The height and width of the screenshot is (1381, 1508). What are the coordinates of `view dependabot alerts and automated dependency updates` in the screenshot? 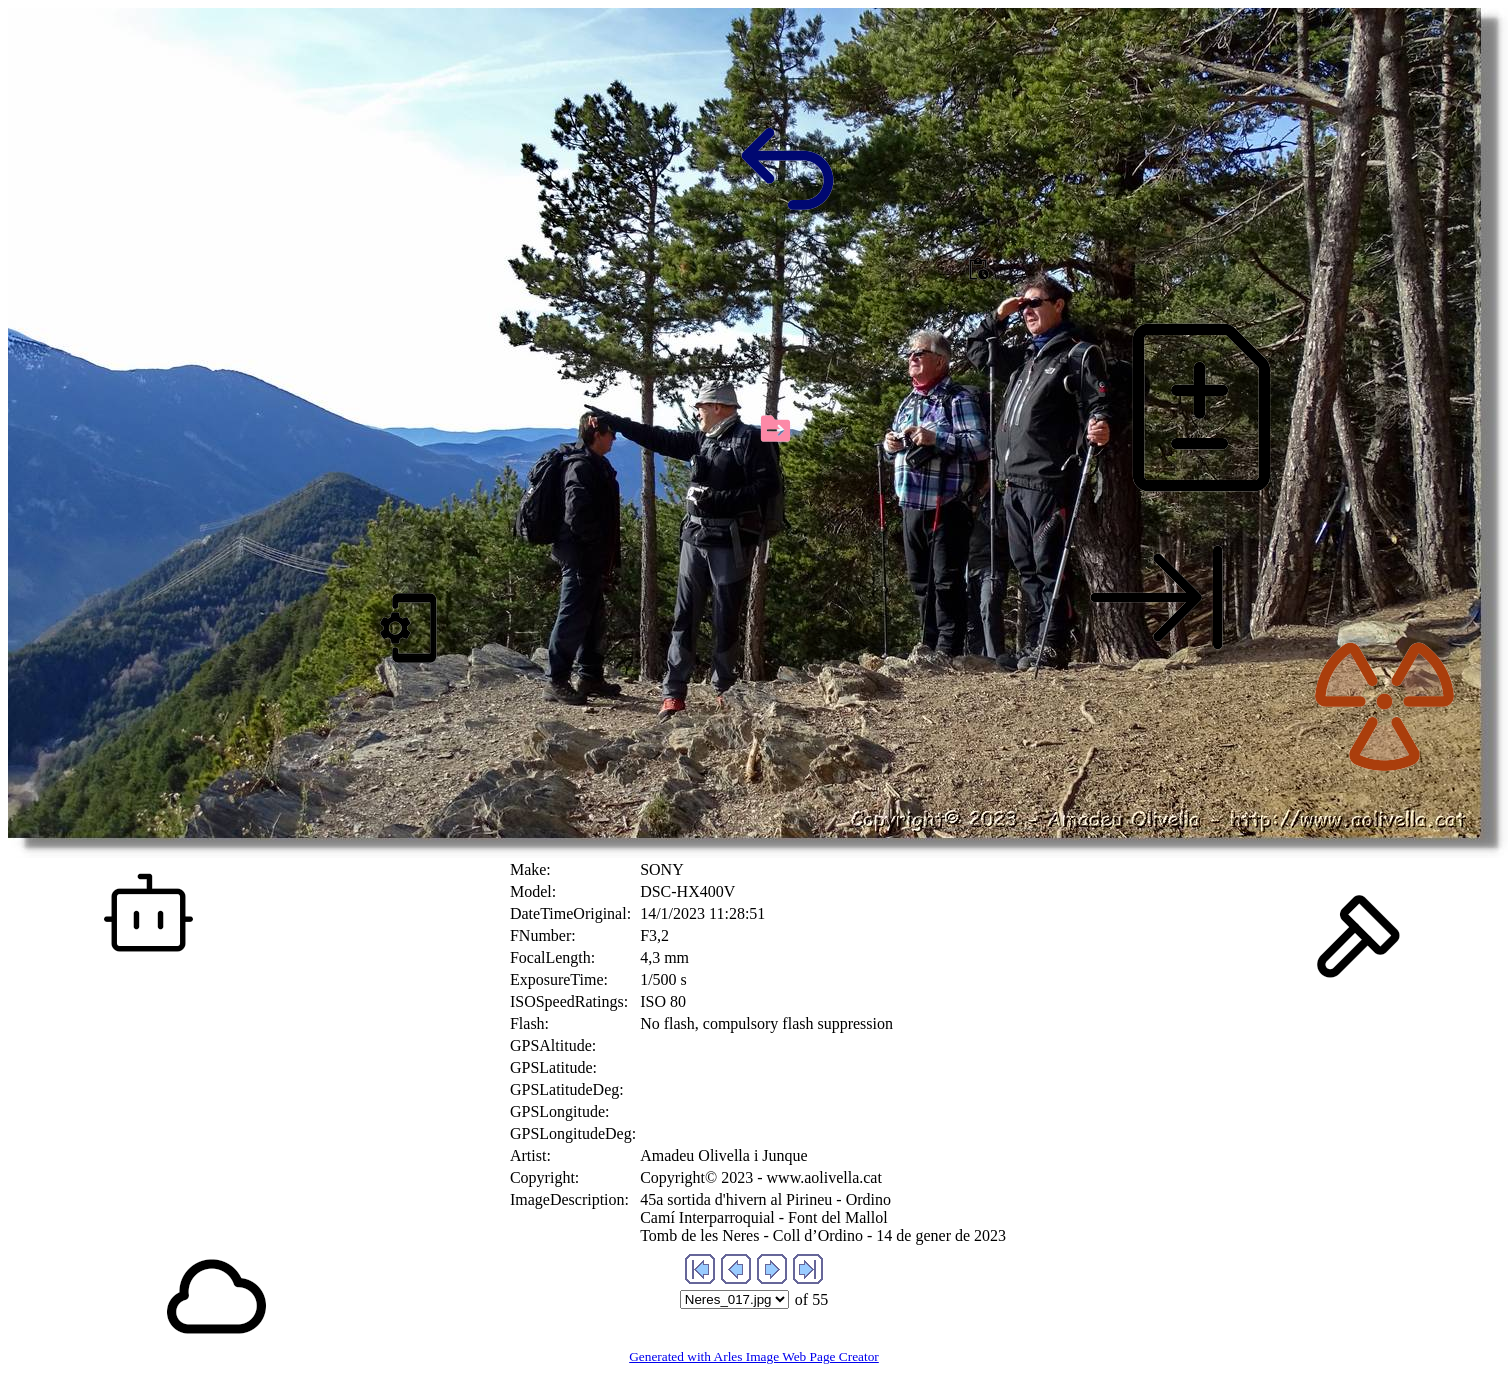 It's located at (148, 914).